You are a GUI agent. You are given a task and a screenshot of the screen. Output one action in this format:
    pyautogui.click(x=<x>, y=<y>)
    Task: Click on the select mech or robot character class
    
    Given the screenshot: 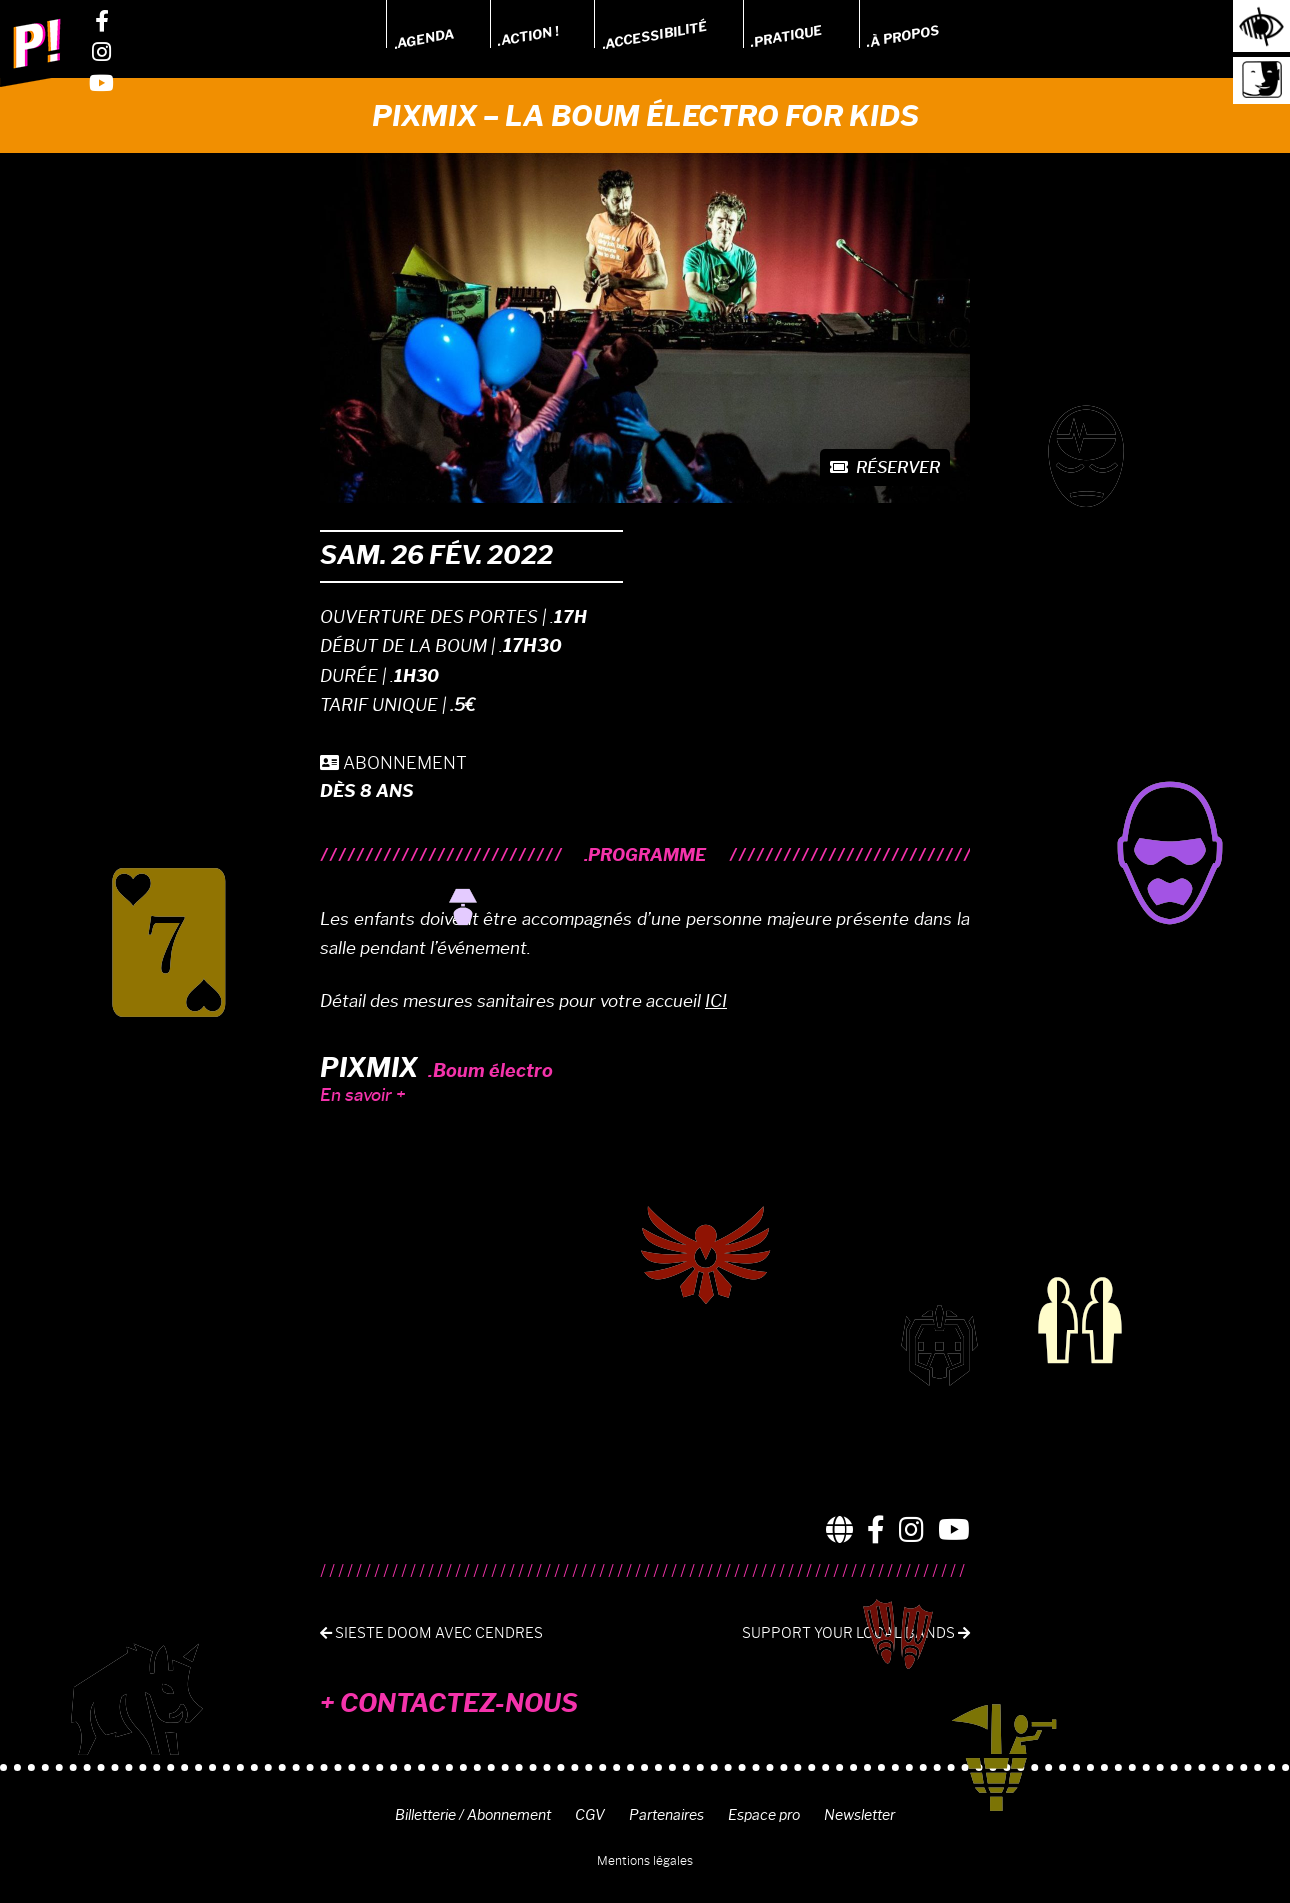 What is the action you would take?
    pyautogui.click(x=939, y=1345)
    